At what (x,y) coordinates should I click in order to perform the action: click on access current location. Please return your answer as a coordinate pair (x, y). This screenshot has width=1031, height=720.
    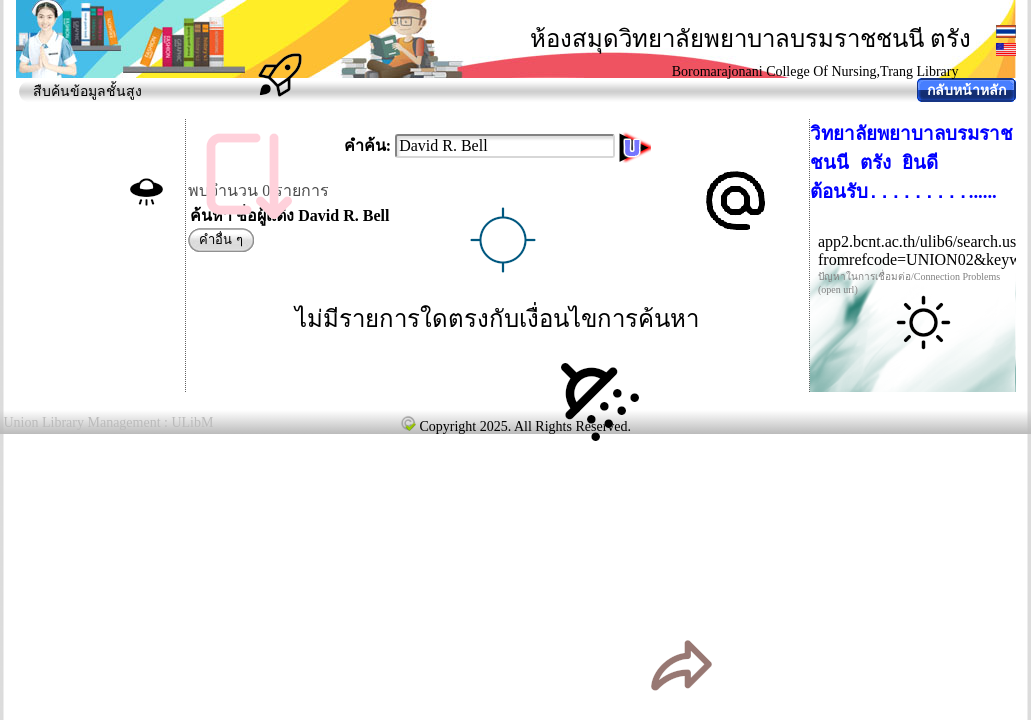
    Looking at the image, I should click on (503, 240).